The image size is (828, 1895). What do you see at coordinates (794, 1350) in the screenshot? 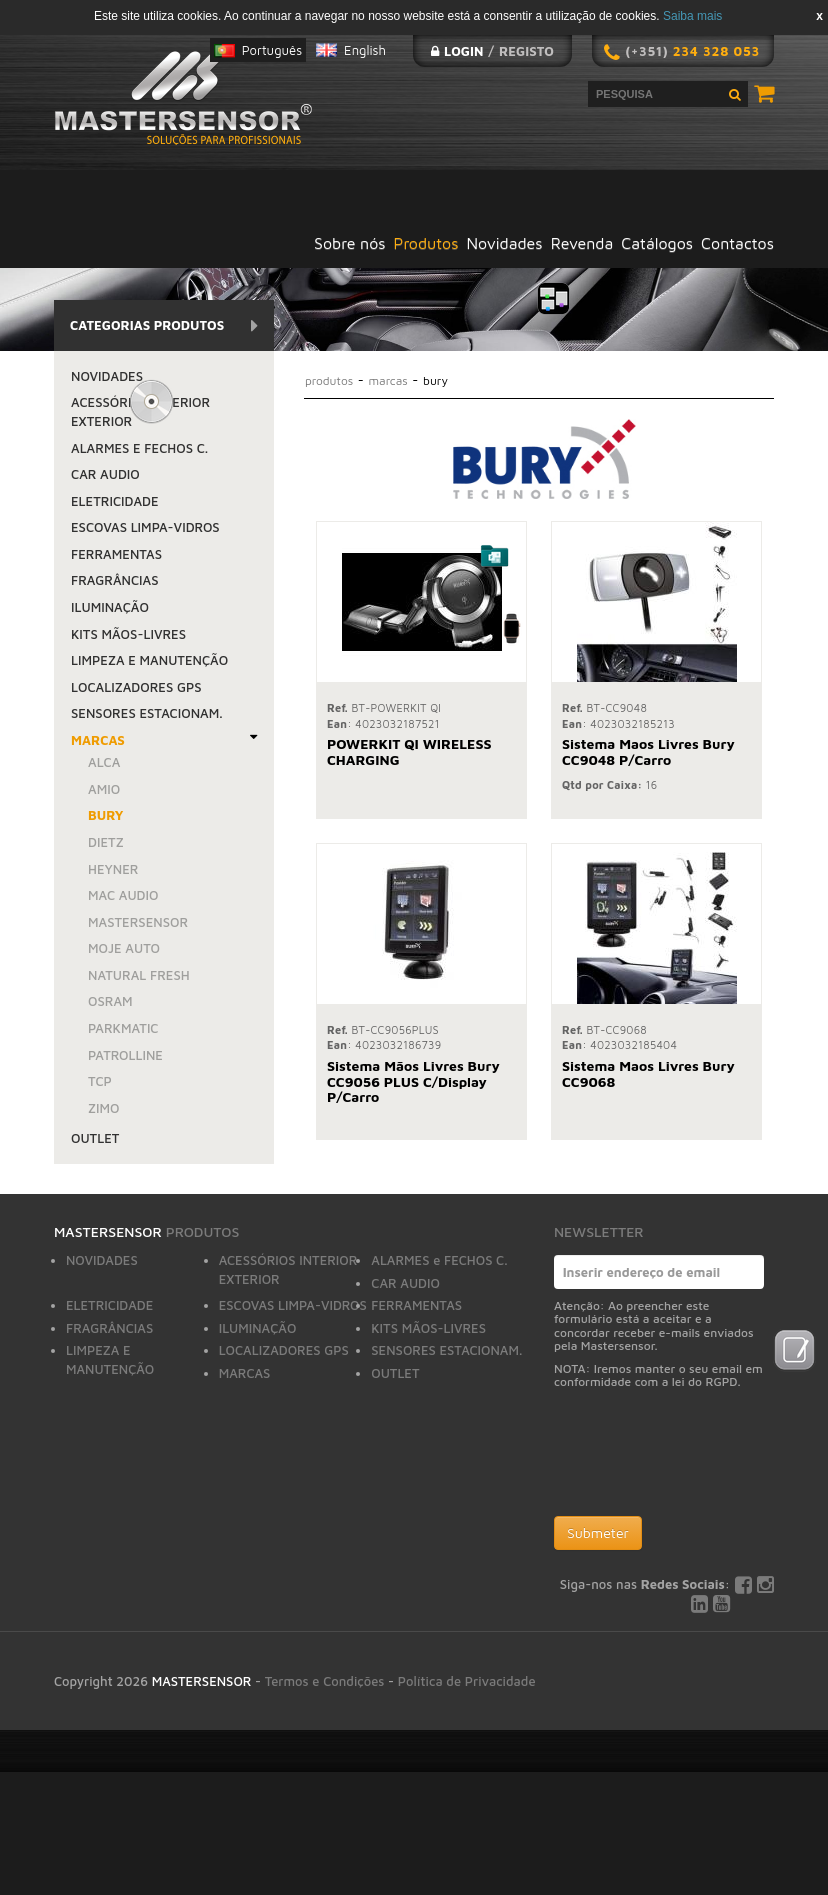
I see `open composer preferences` at bounding box center [794, 1350].